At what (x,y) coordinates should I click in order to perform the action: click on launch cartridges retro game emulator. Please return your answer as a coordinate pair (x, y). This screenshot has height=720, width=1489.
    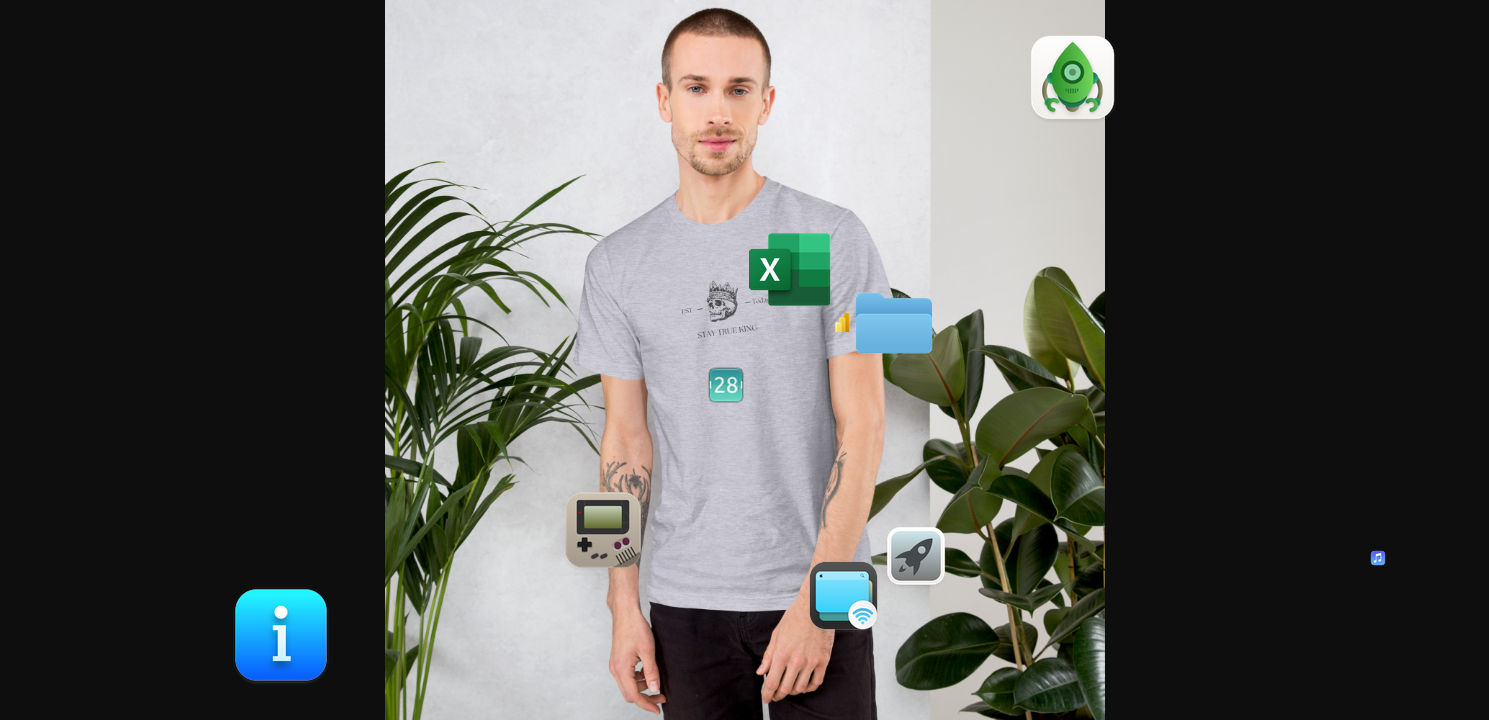
    Looking at the image, I should click on (603, 530).